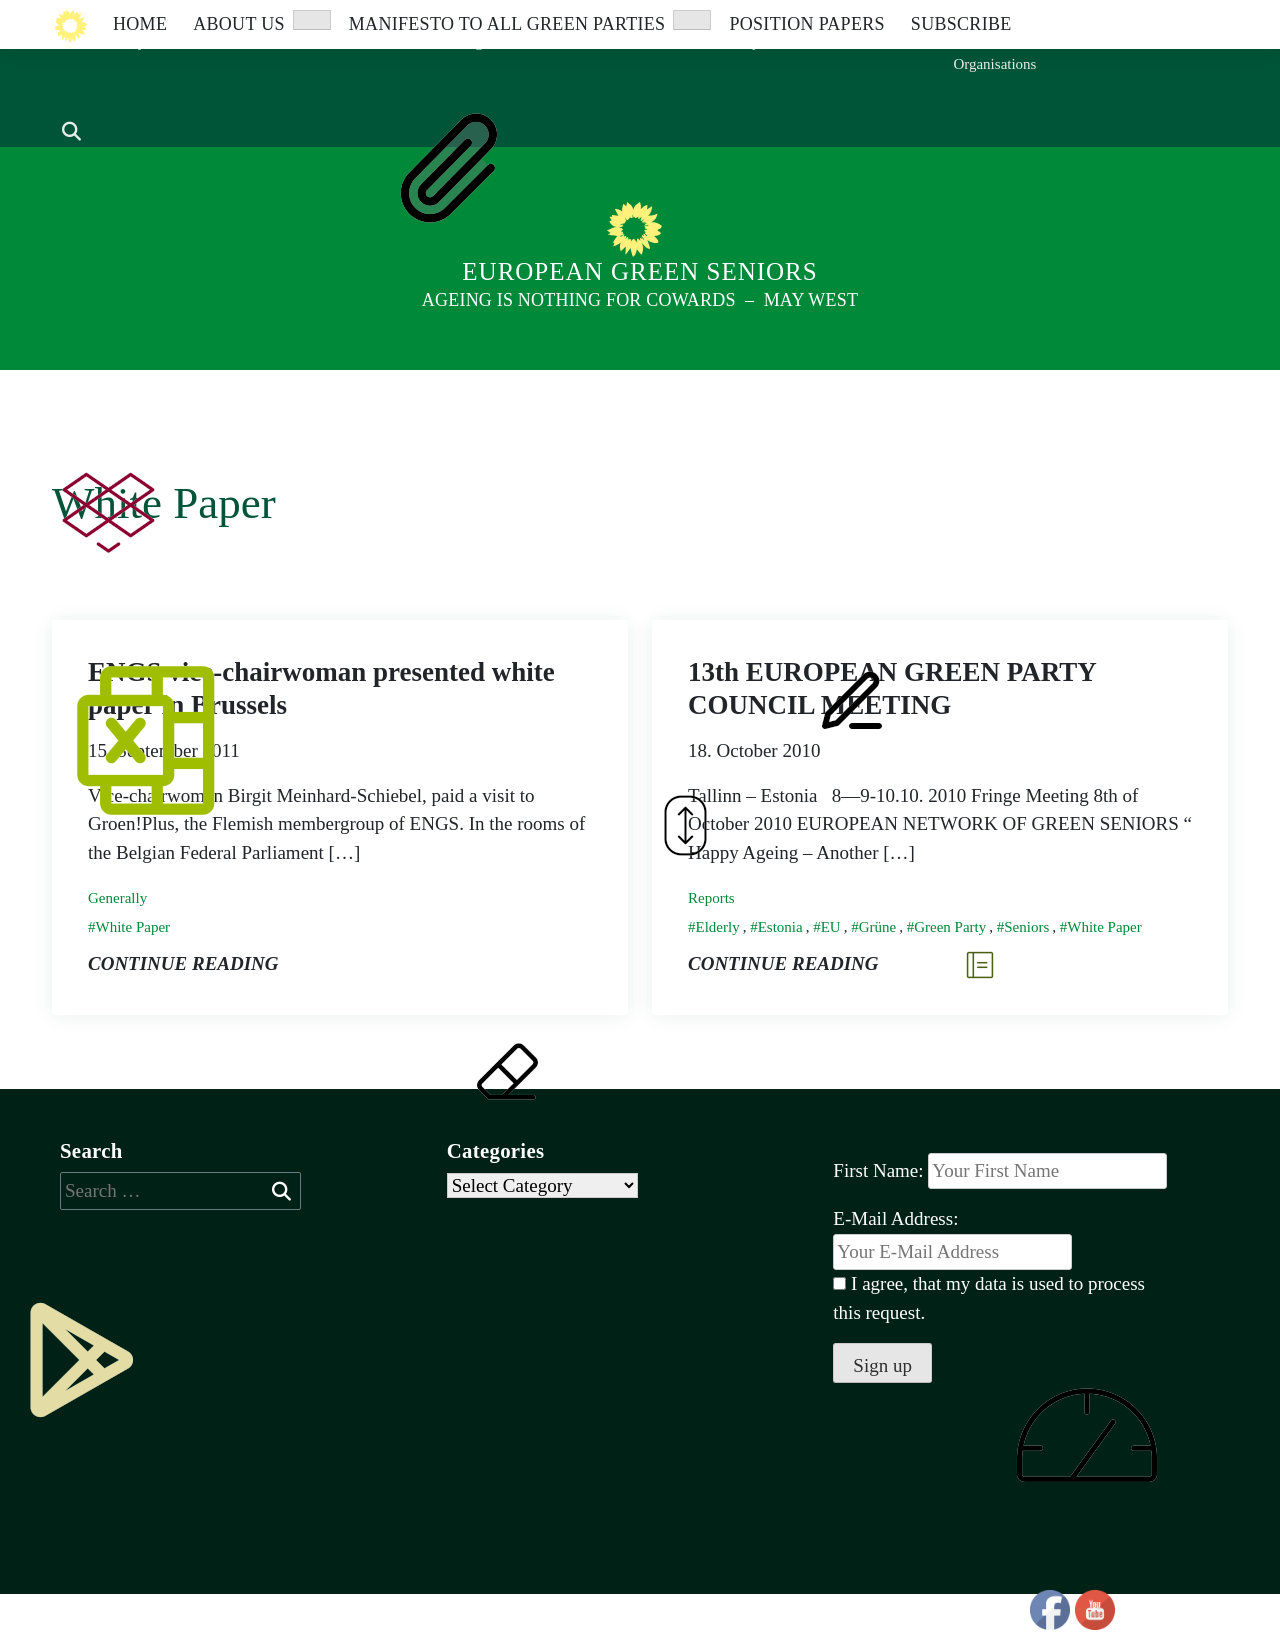 The image size is (1280, 1643). Describe the element at coordinates (451, 168) in the screenshot. I see `attach a file to your message` at that location.